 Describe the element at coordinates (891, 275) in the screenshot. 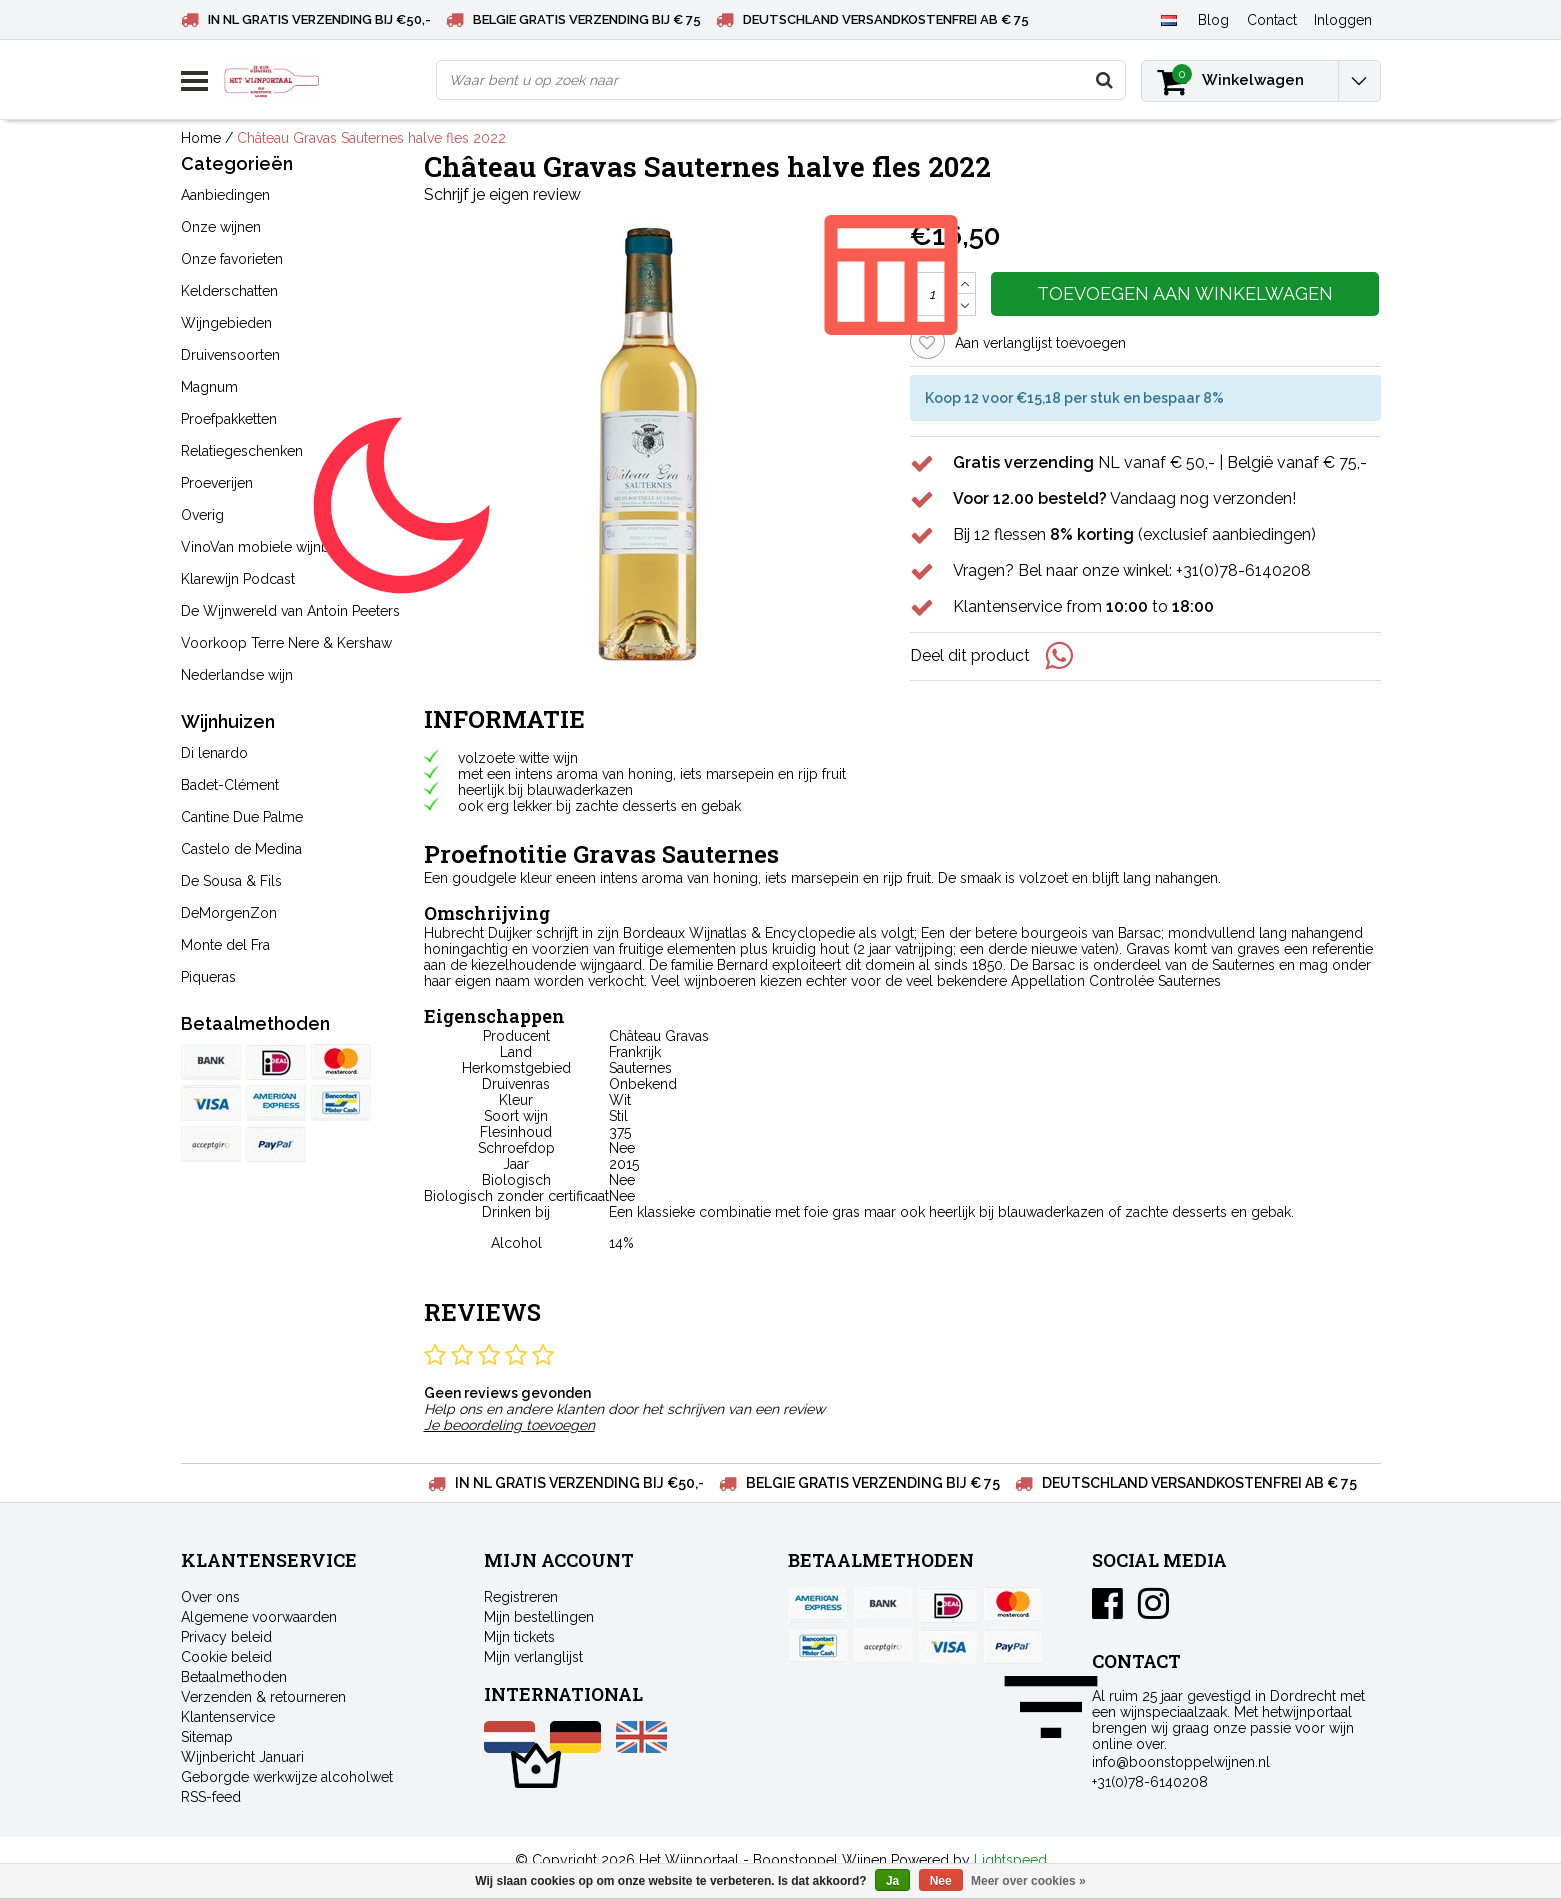

I see `insert a table into a document` at that location.